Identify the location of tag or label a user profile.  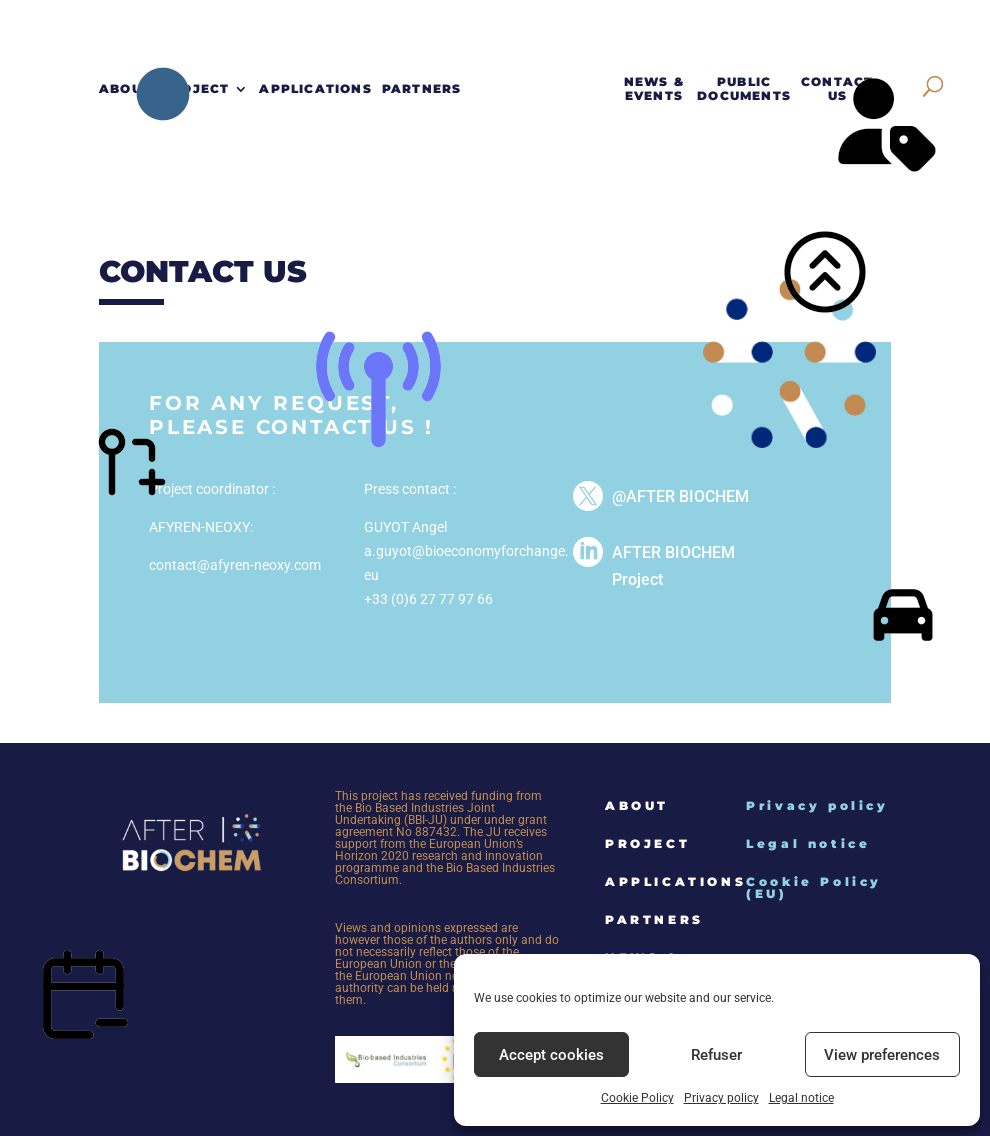
(884, 120).